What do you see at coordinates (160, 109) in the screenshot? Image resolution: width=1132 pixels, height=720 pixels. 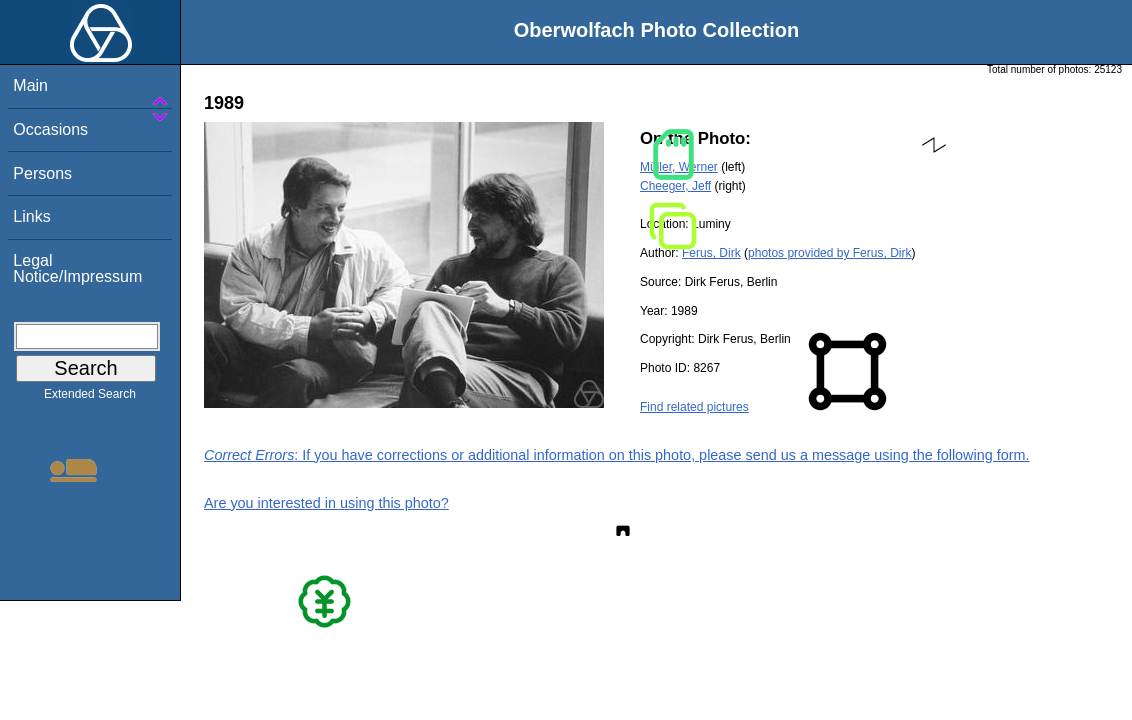 I see `expand or collapse a dropdown menu` at bounding box center [160, 109].